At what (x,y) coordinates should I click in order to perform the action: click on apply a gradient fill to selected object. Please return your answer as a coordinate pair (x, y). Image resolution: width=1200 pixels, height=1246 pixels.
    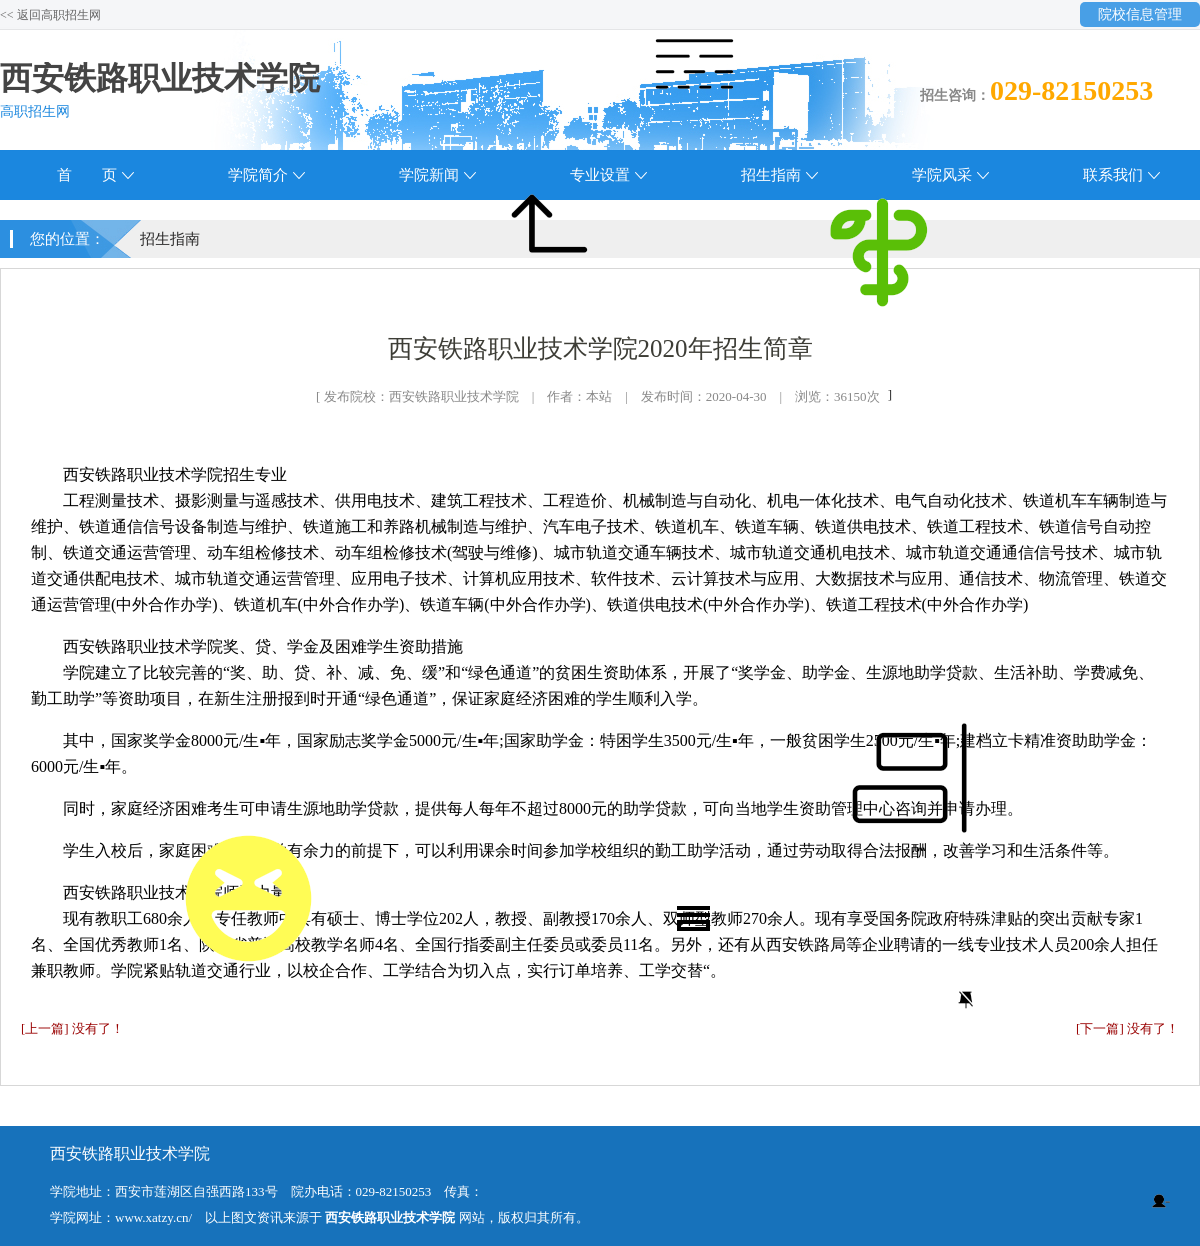
    Looking at the image, I should click on (694, 65).